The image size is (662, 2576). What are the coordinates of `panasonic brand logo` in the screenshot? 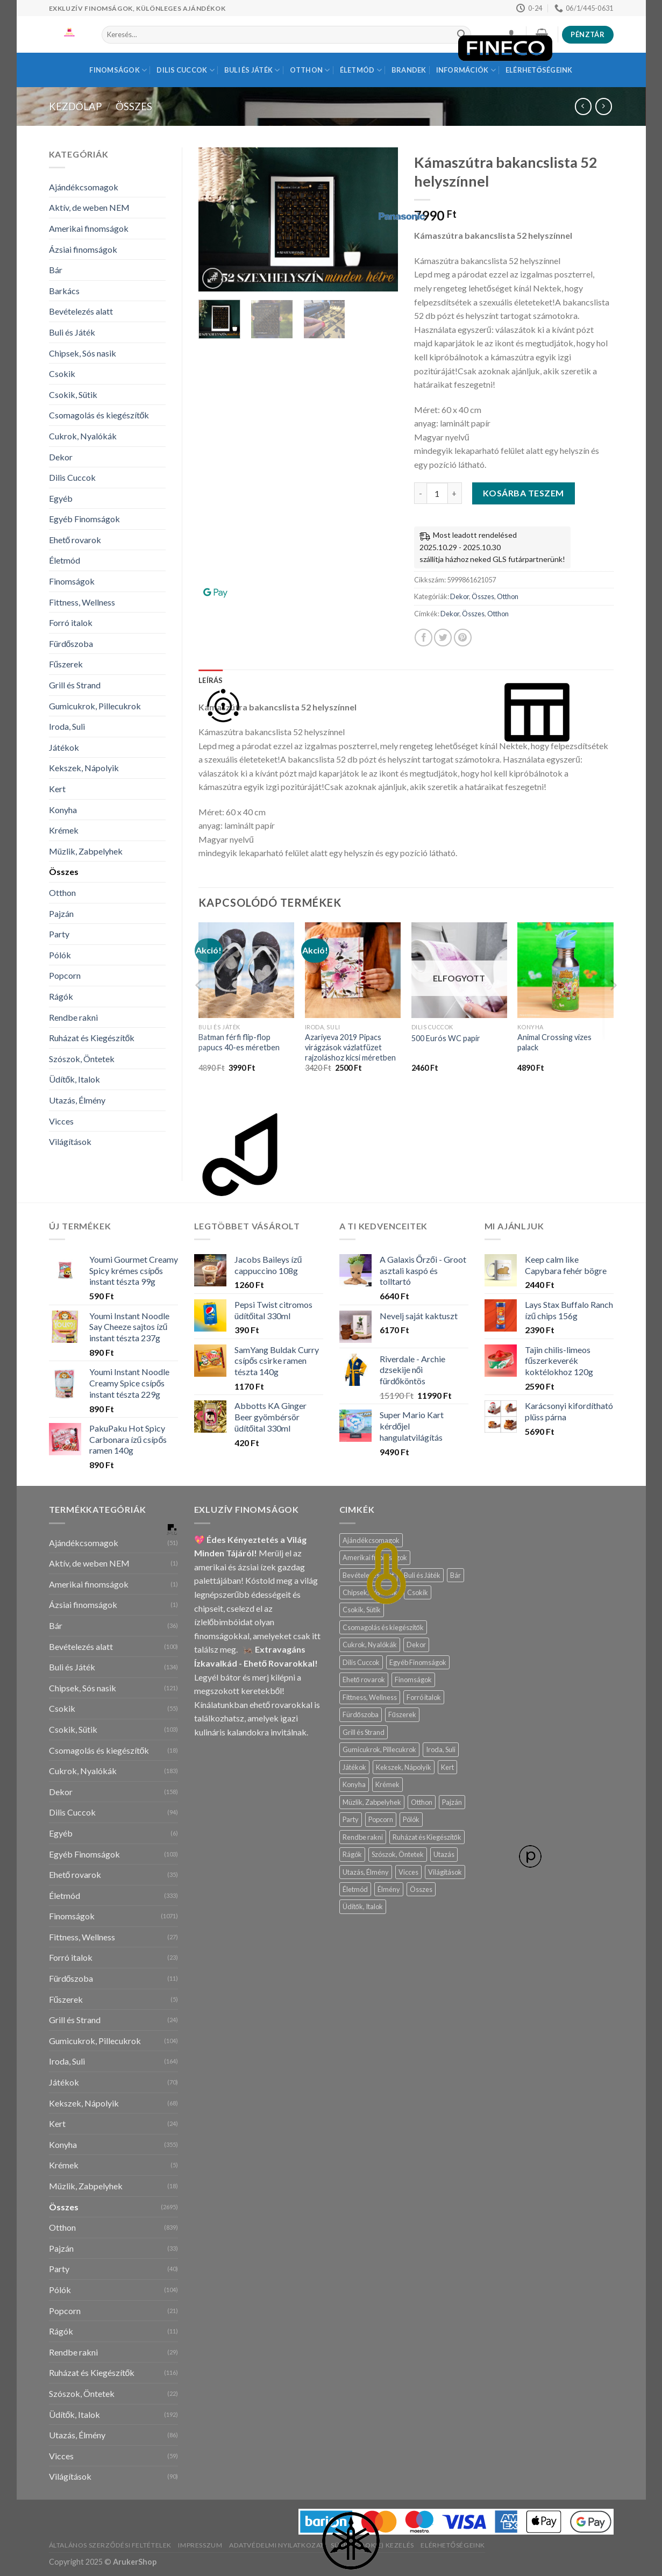 It's located at (402, 216).